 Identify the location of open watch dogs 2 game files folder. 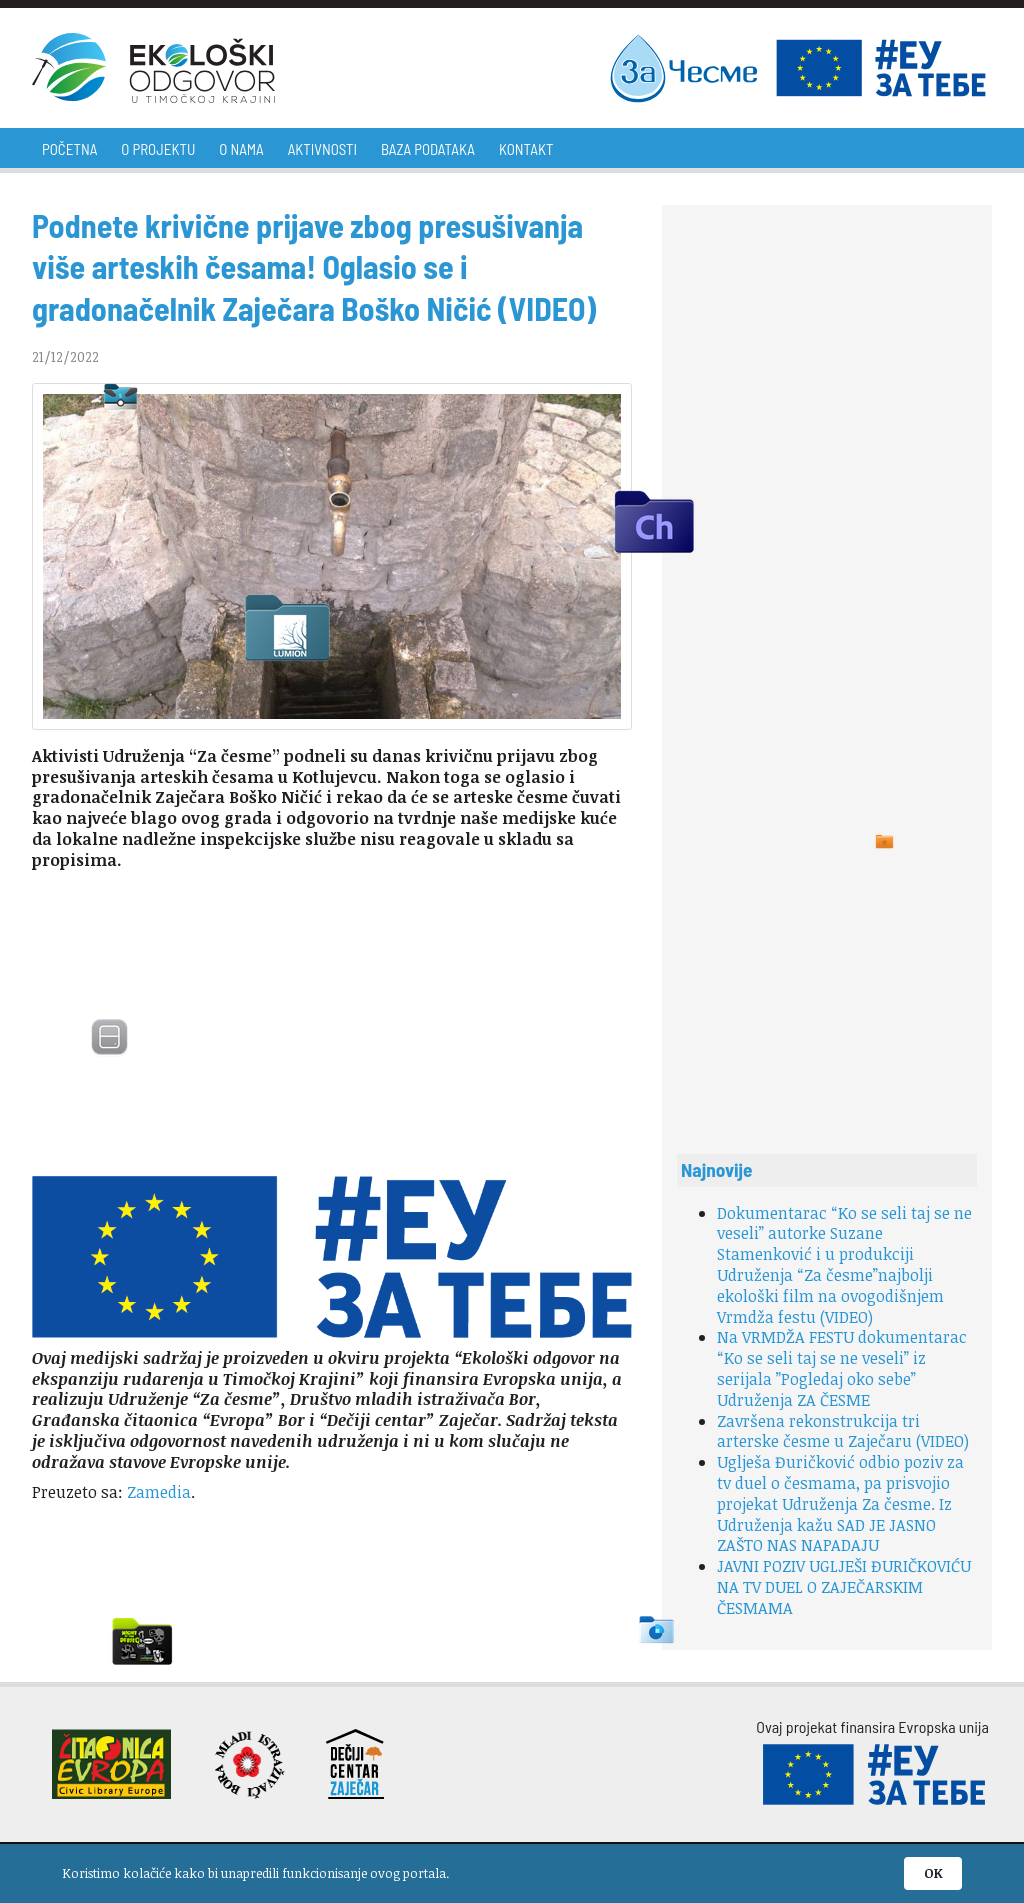
(142, 1643).